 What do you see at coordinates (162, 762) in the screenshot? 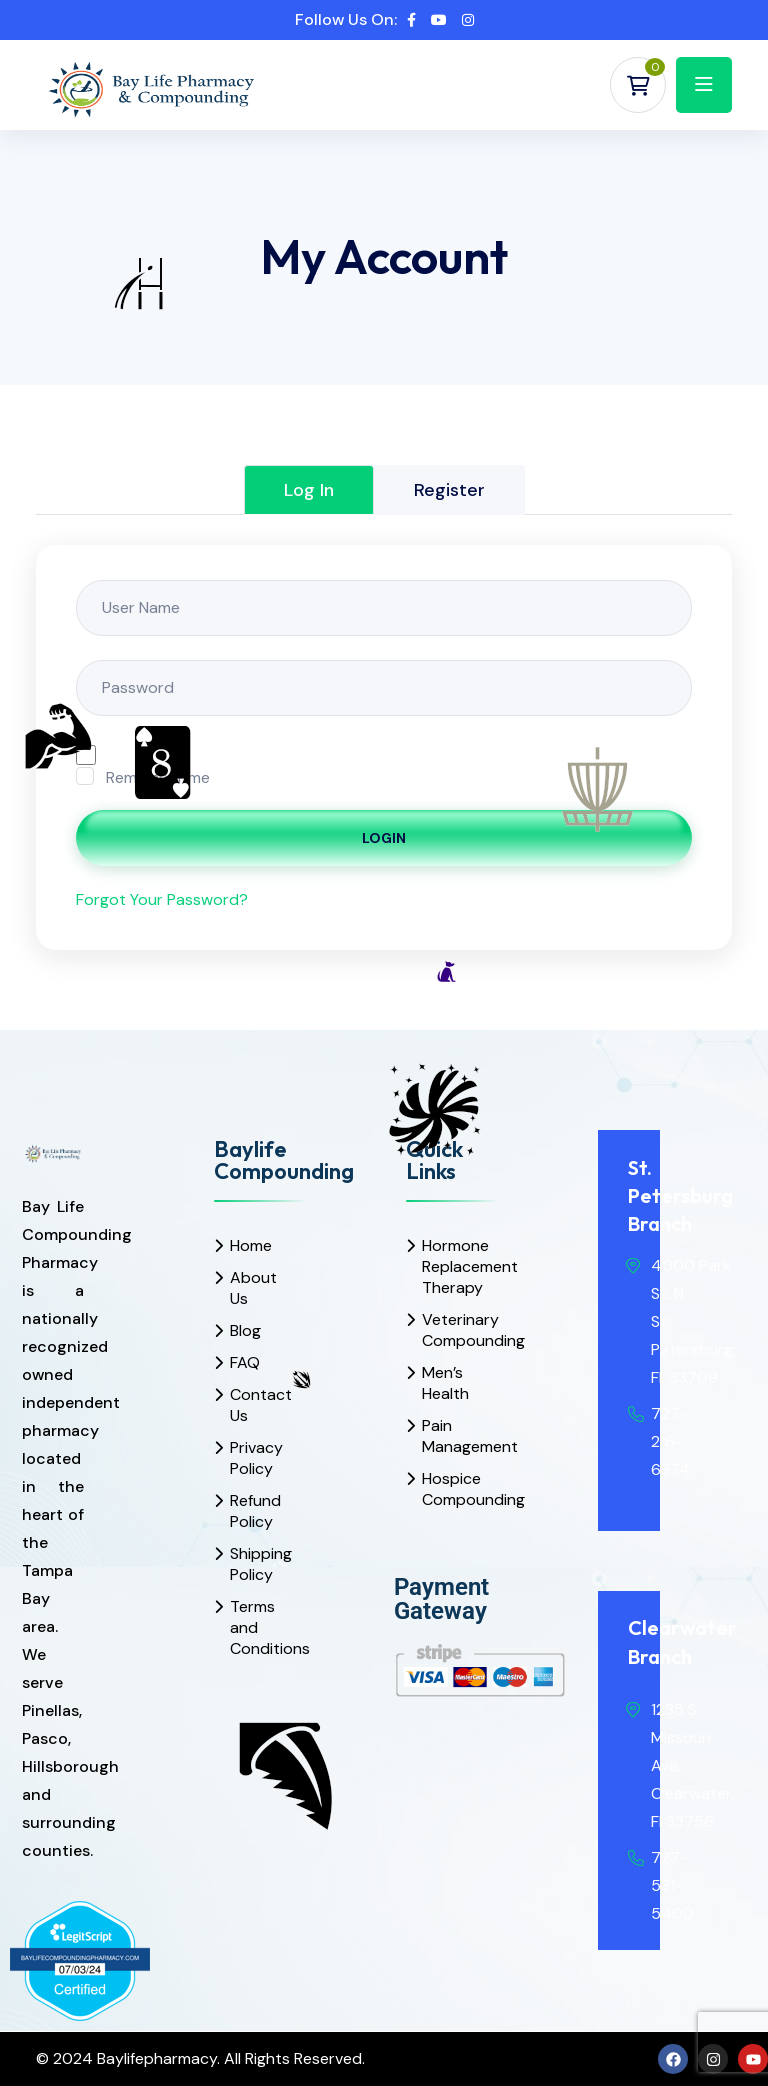
I see `select the 8 of spades card` at bounding box center [162, 762].